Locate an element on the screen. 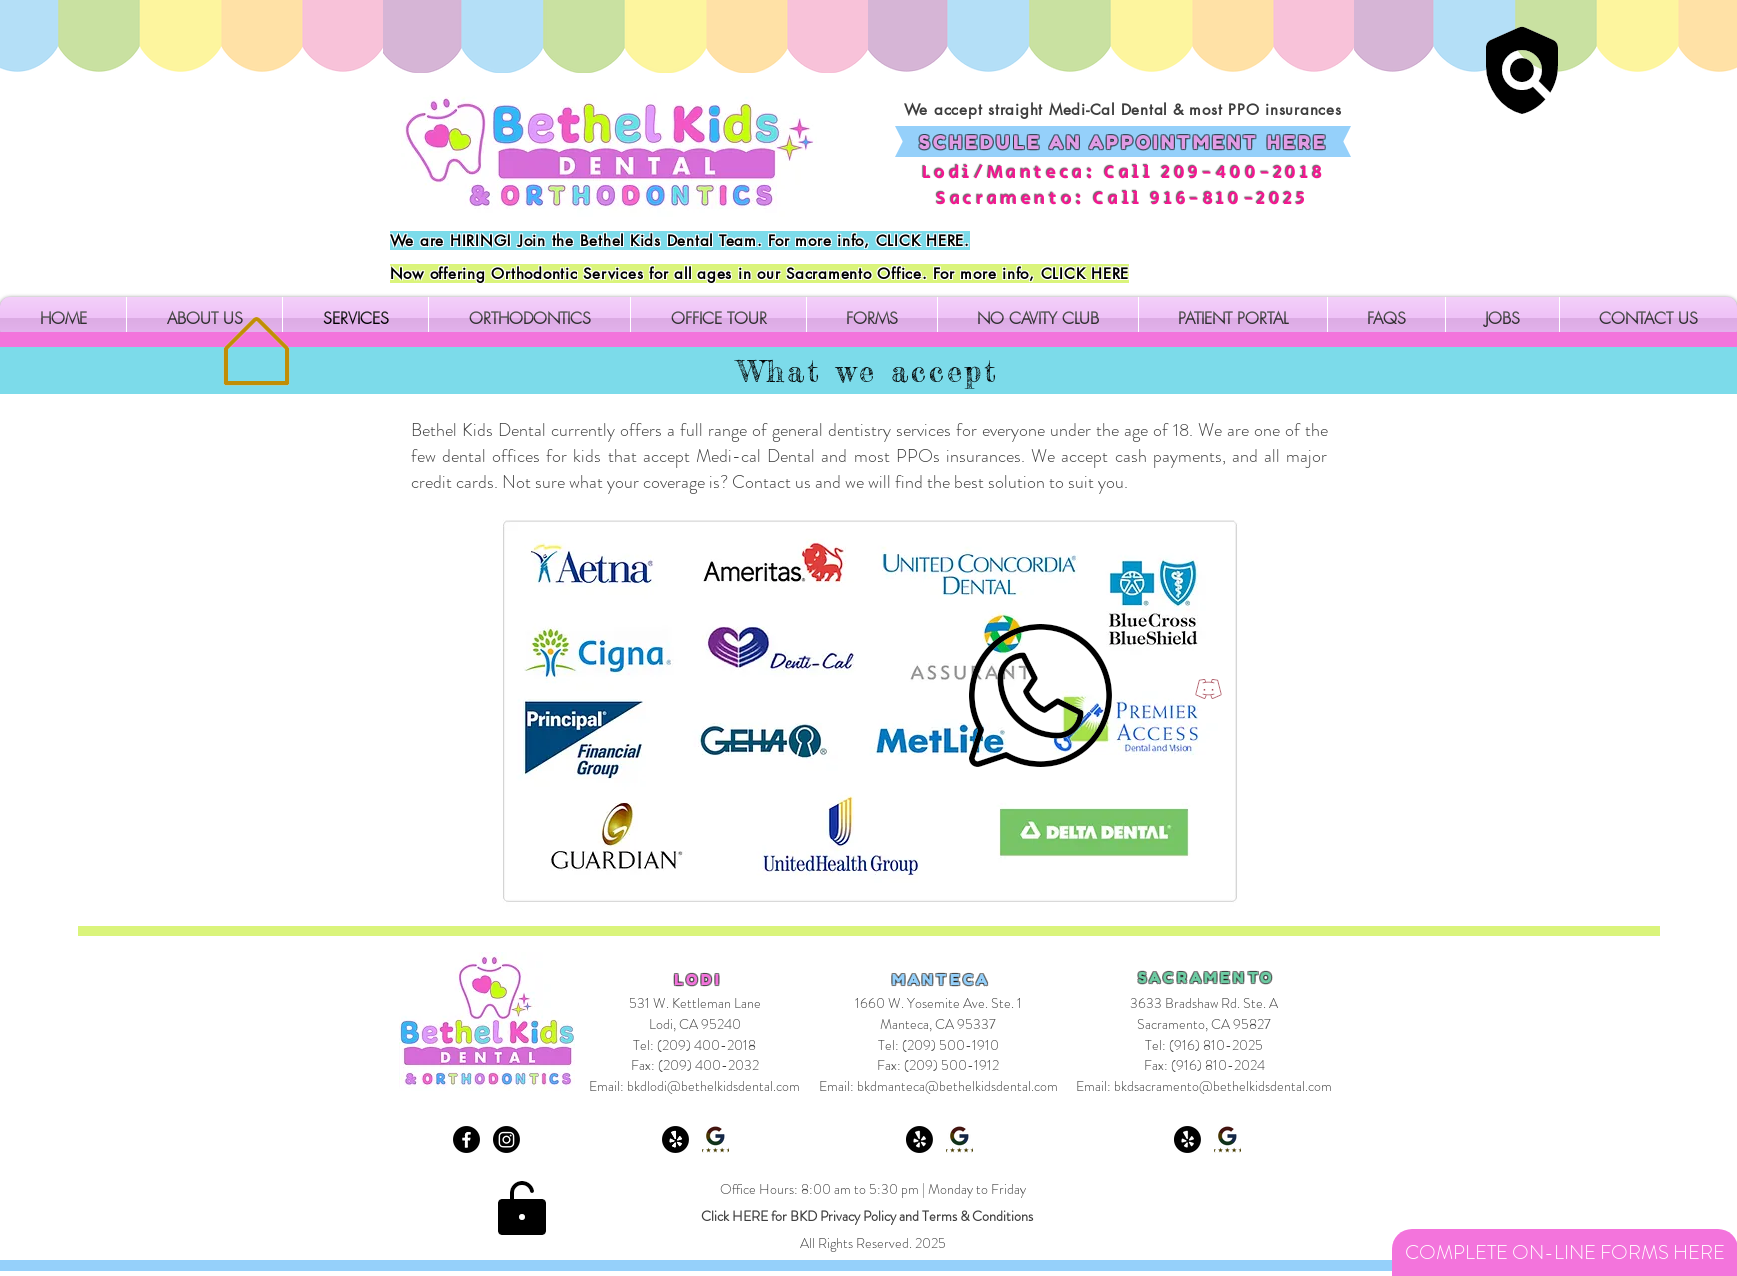  unlock or access secured content is located at coordinates (522, 1211).